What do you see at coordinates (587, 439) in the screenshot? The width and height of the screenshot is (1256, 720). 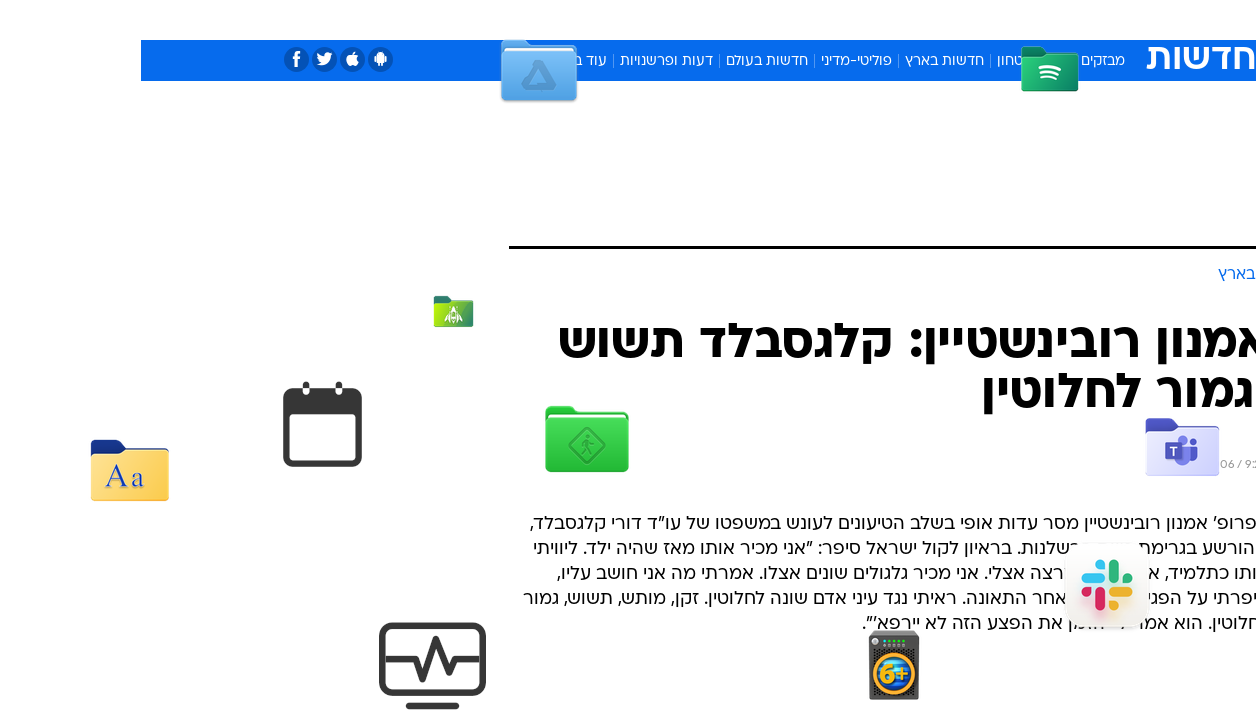 I see `access public or shared folder` at bounding box center [587, 439].